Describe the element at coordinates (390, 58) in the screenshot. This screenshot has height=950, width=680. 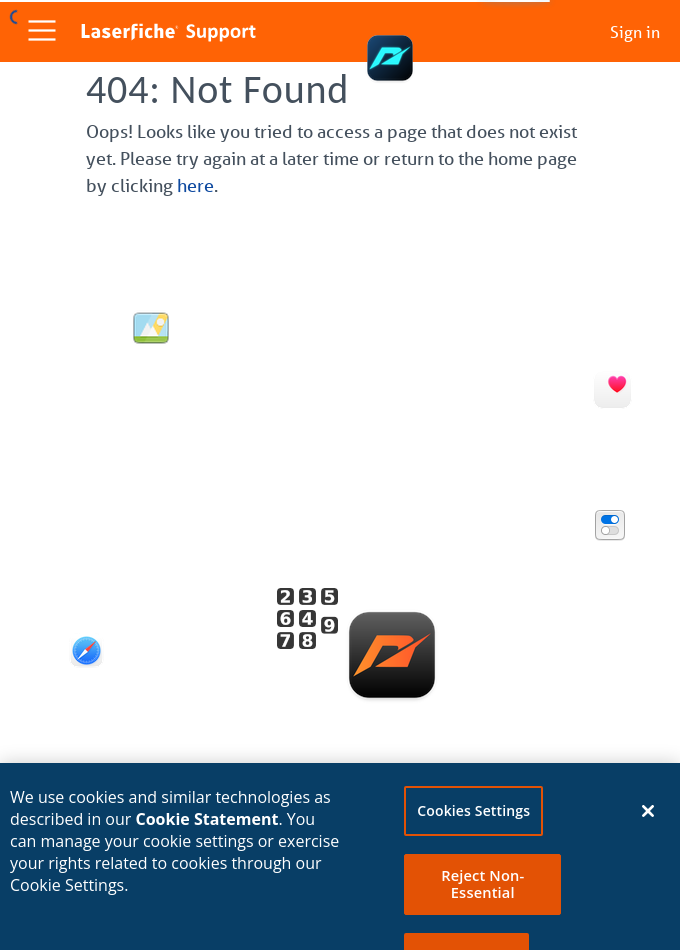
I see `launch need for speed carbon game` at that location.